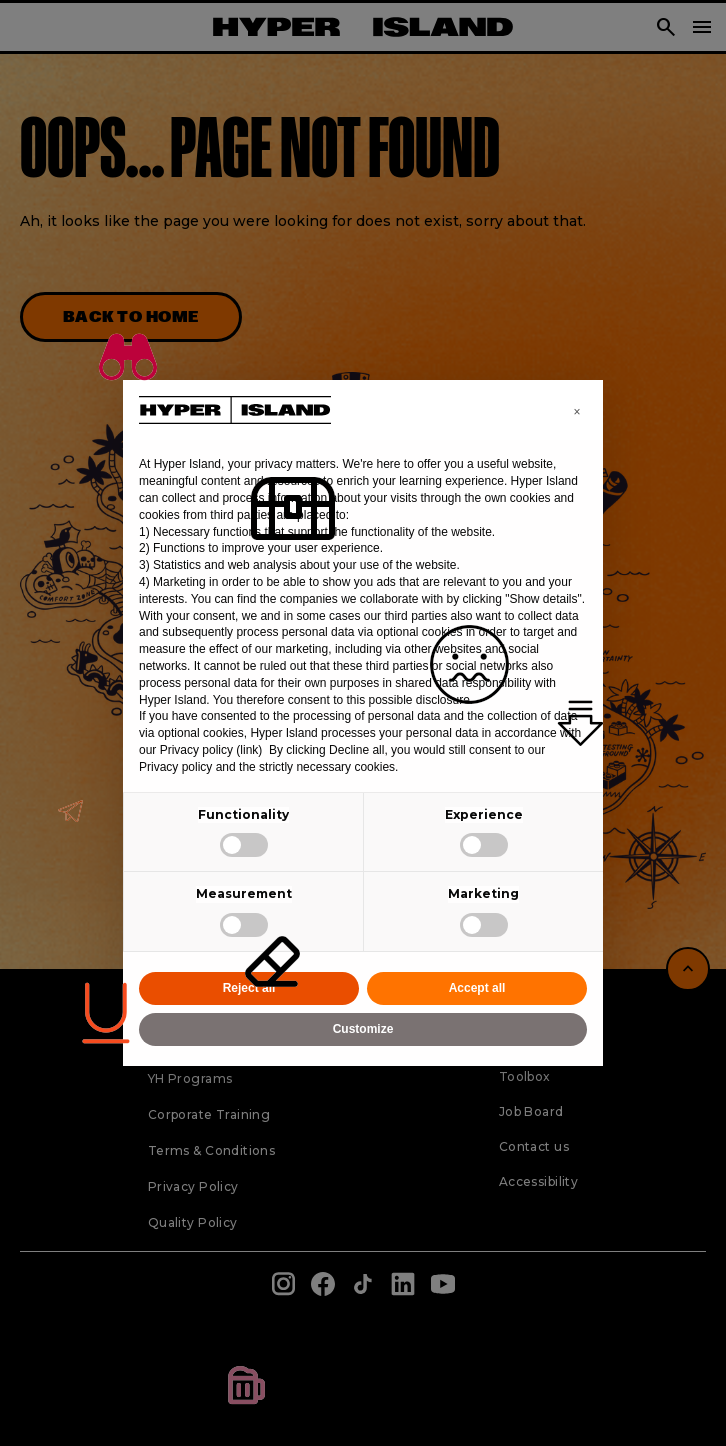 This screenshot has width=726, height=1446. What do you see at coordinates (293, 510) in the screenshot?
I see `access rewards or collected items` at bounding box center [293, 510].